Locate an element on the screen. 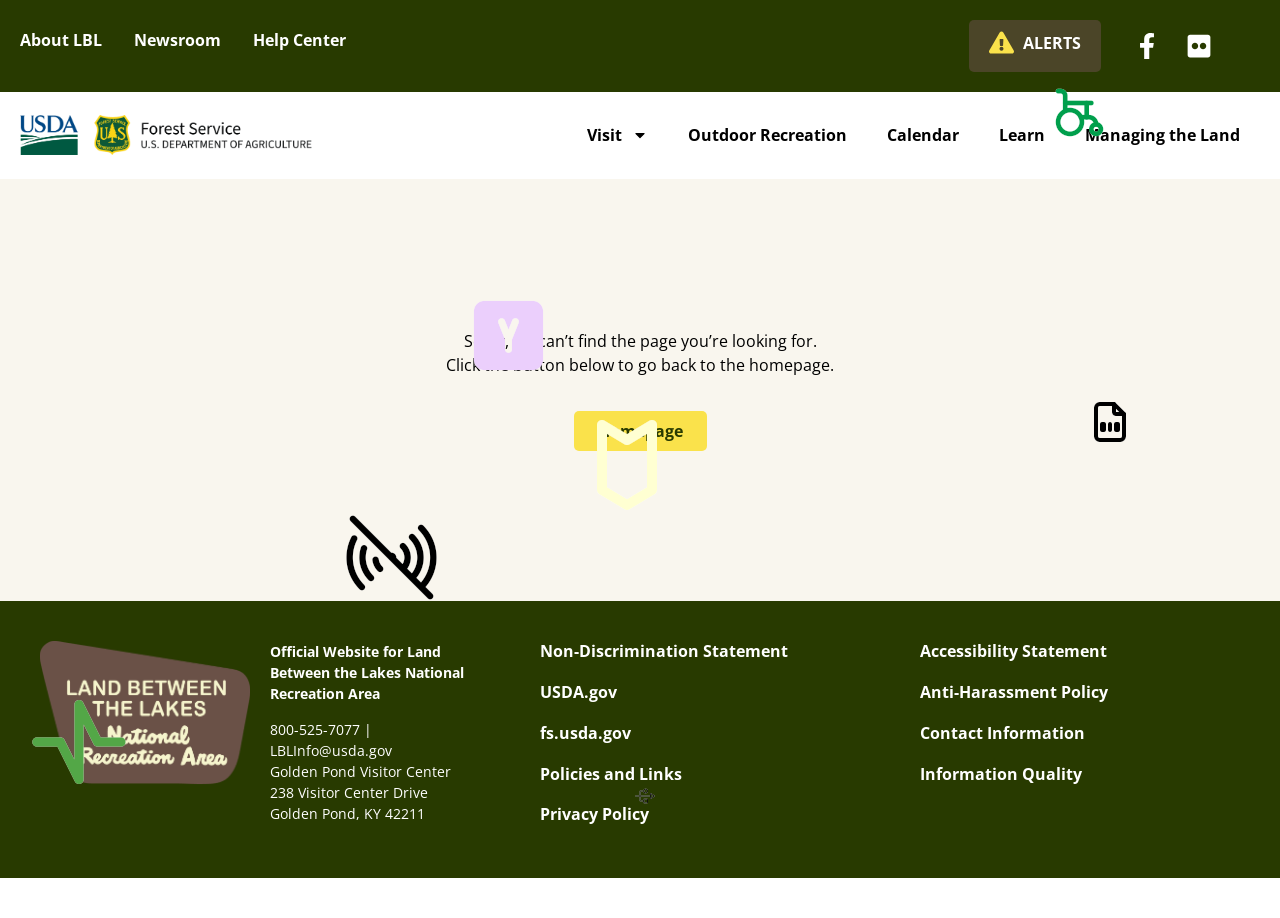  no signal or connection unavailable is located at coordinates (391, 557).